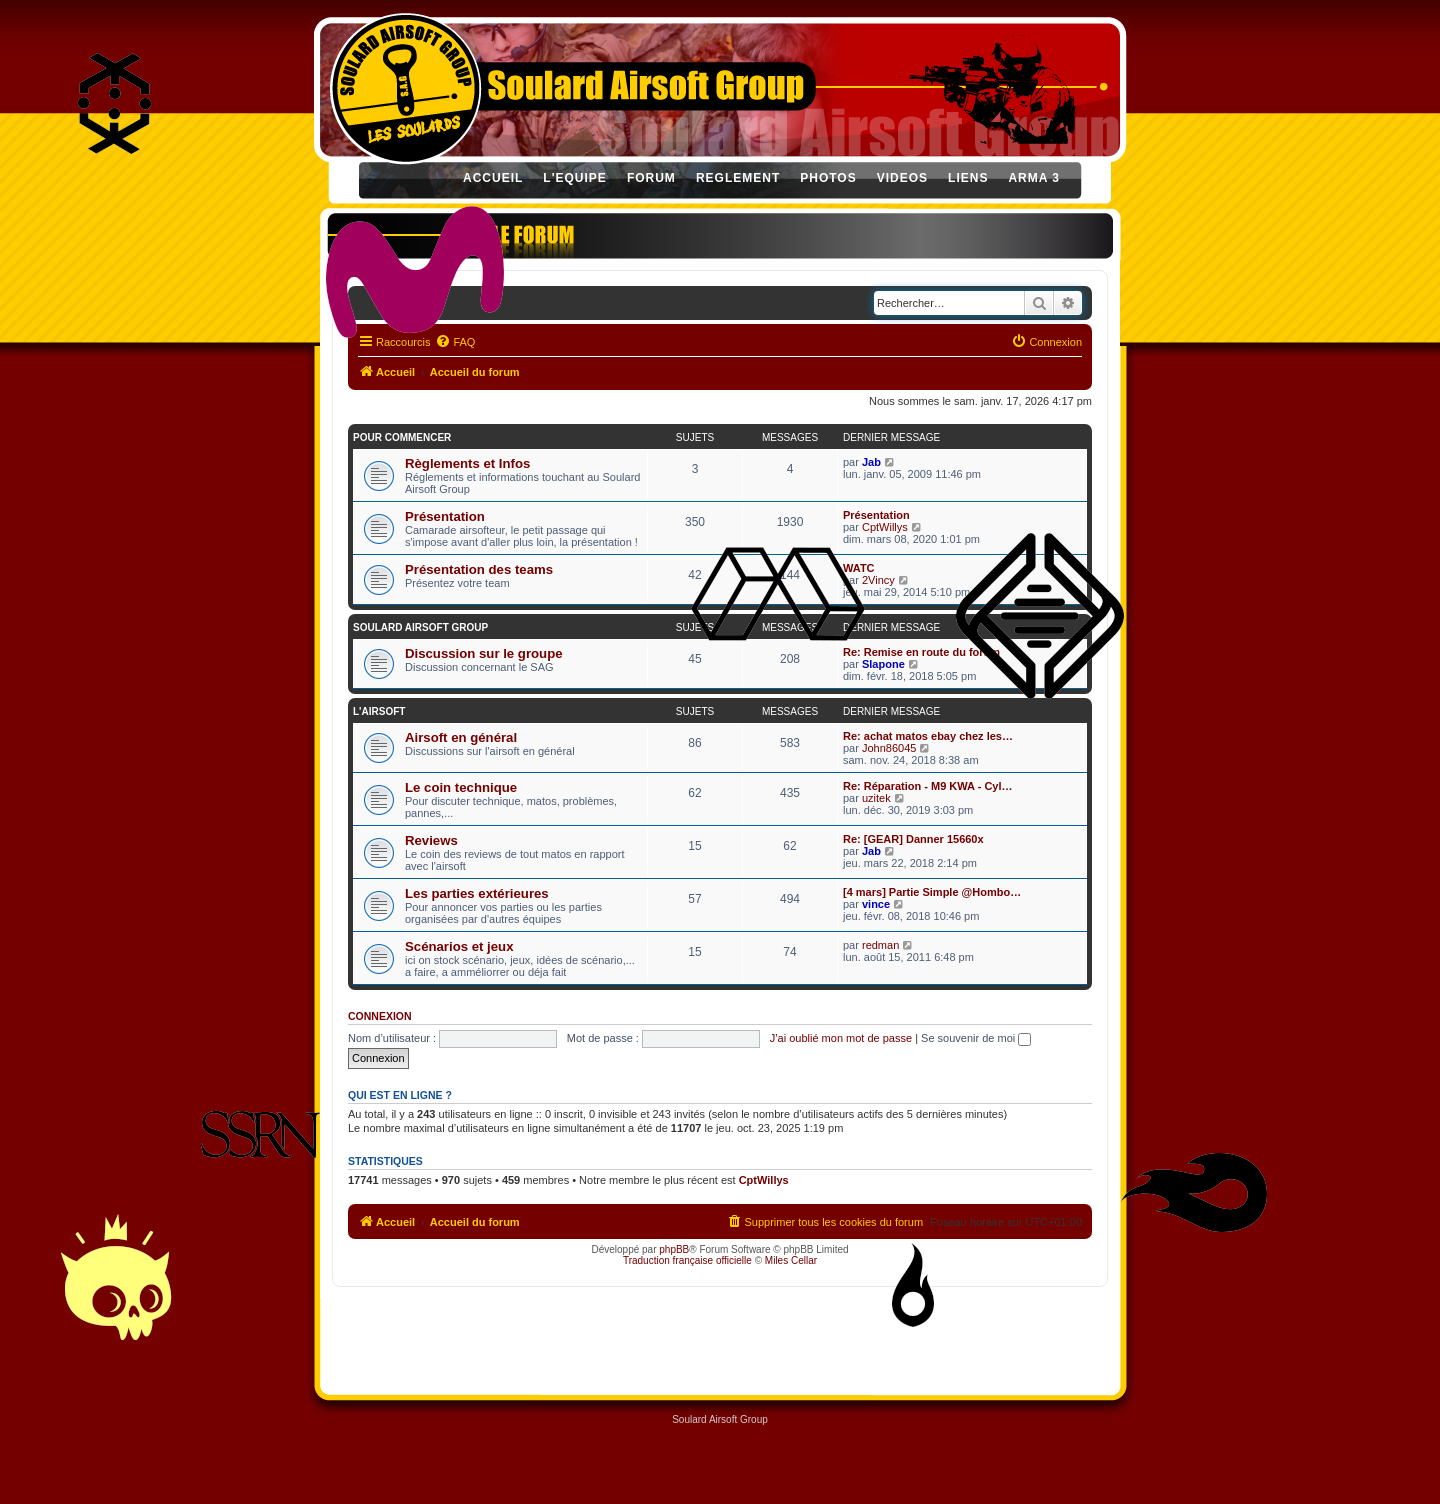  I want to click on sparkpost email delivery service logo, so click(913, 1285).